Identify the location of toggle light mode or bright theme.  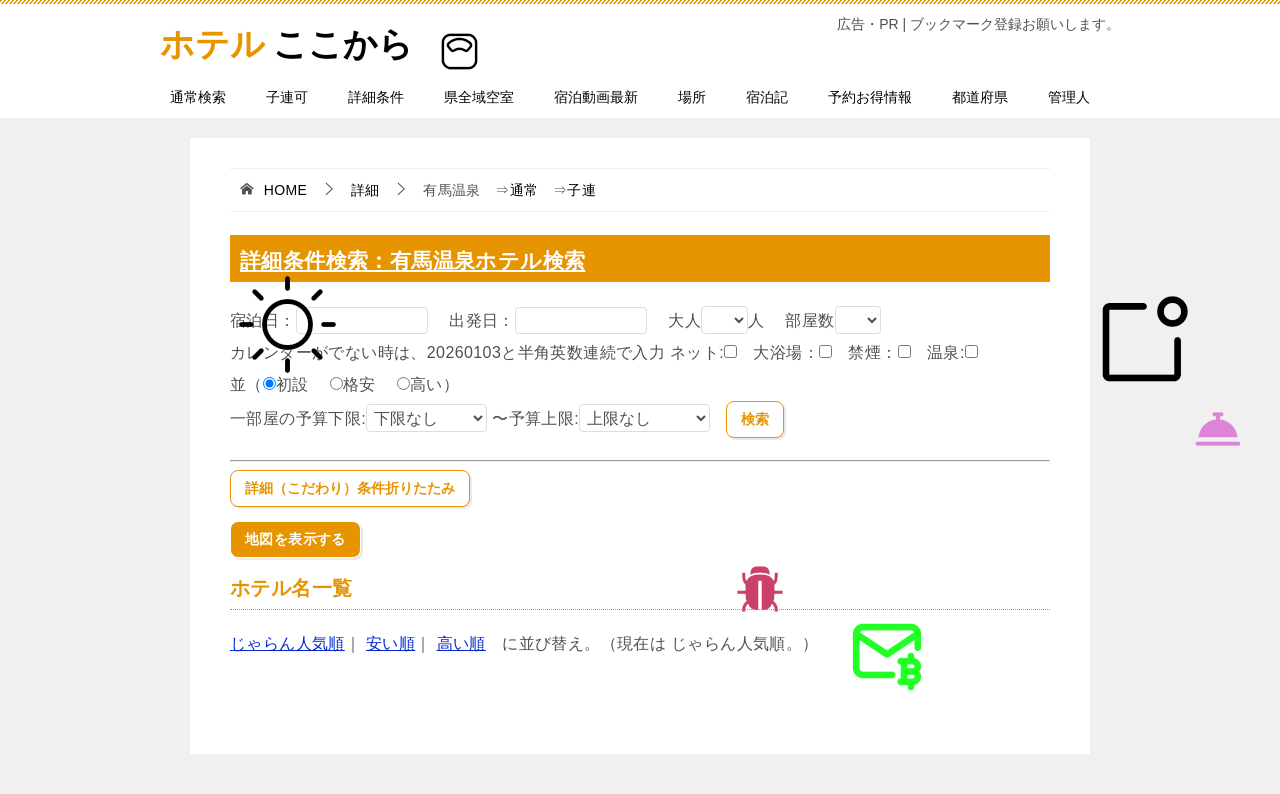
(287, 324).